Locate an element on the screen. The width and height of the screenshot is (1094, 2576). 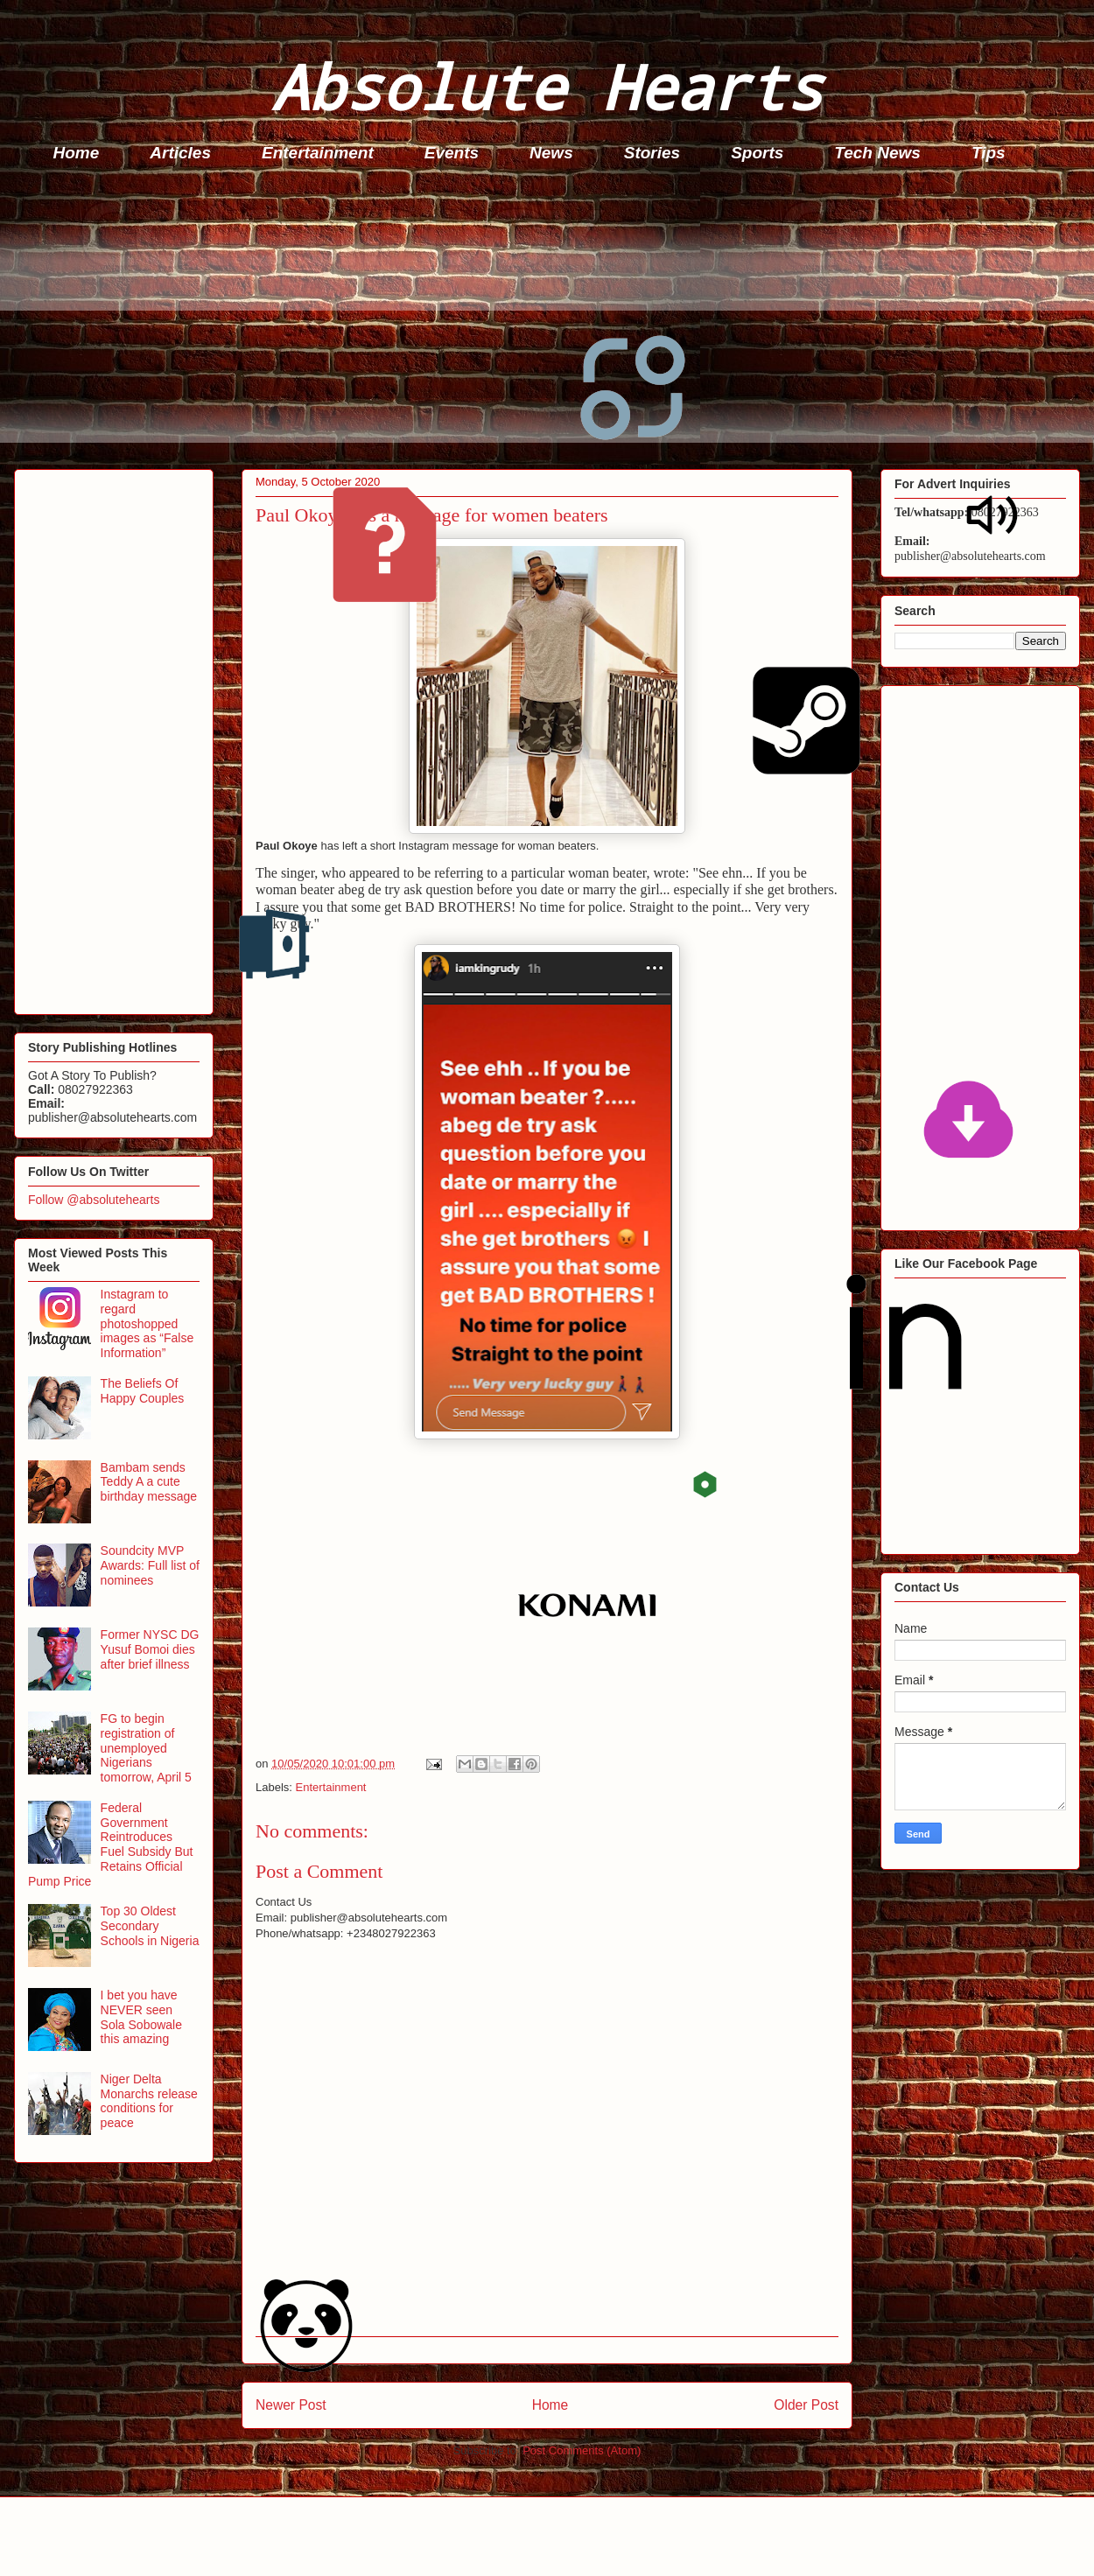
access secure storage or vault is located at coordinates (272, 945).